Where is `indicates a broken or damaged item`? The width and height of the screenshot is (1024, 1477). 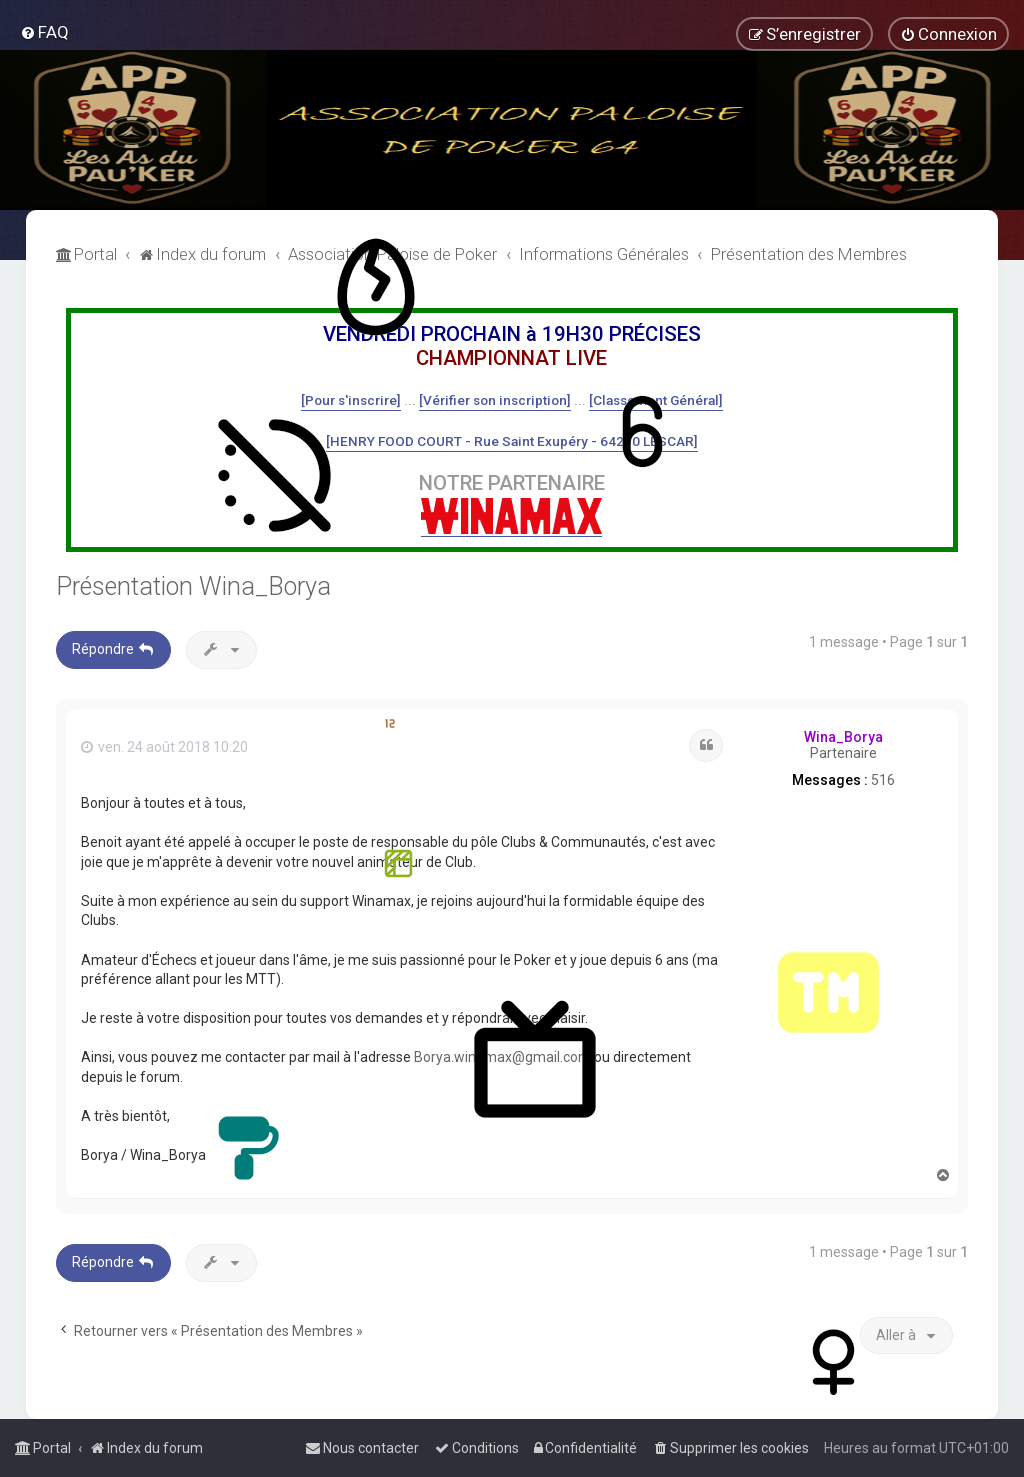
indicates a broken or damaged item is located at coordinates (376, 287).